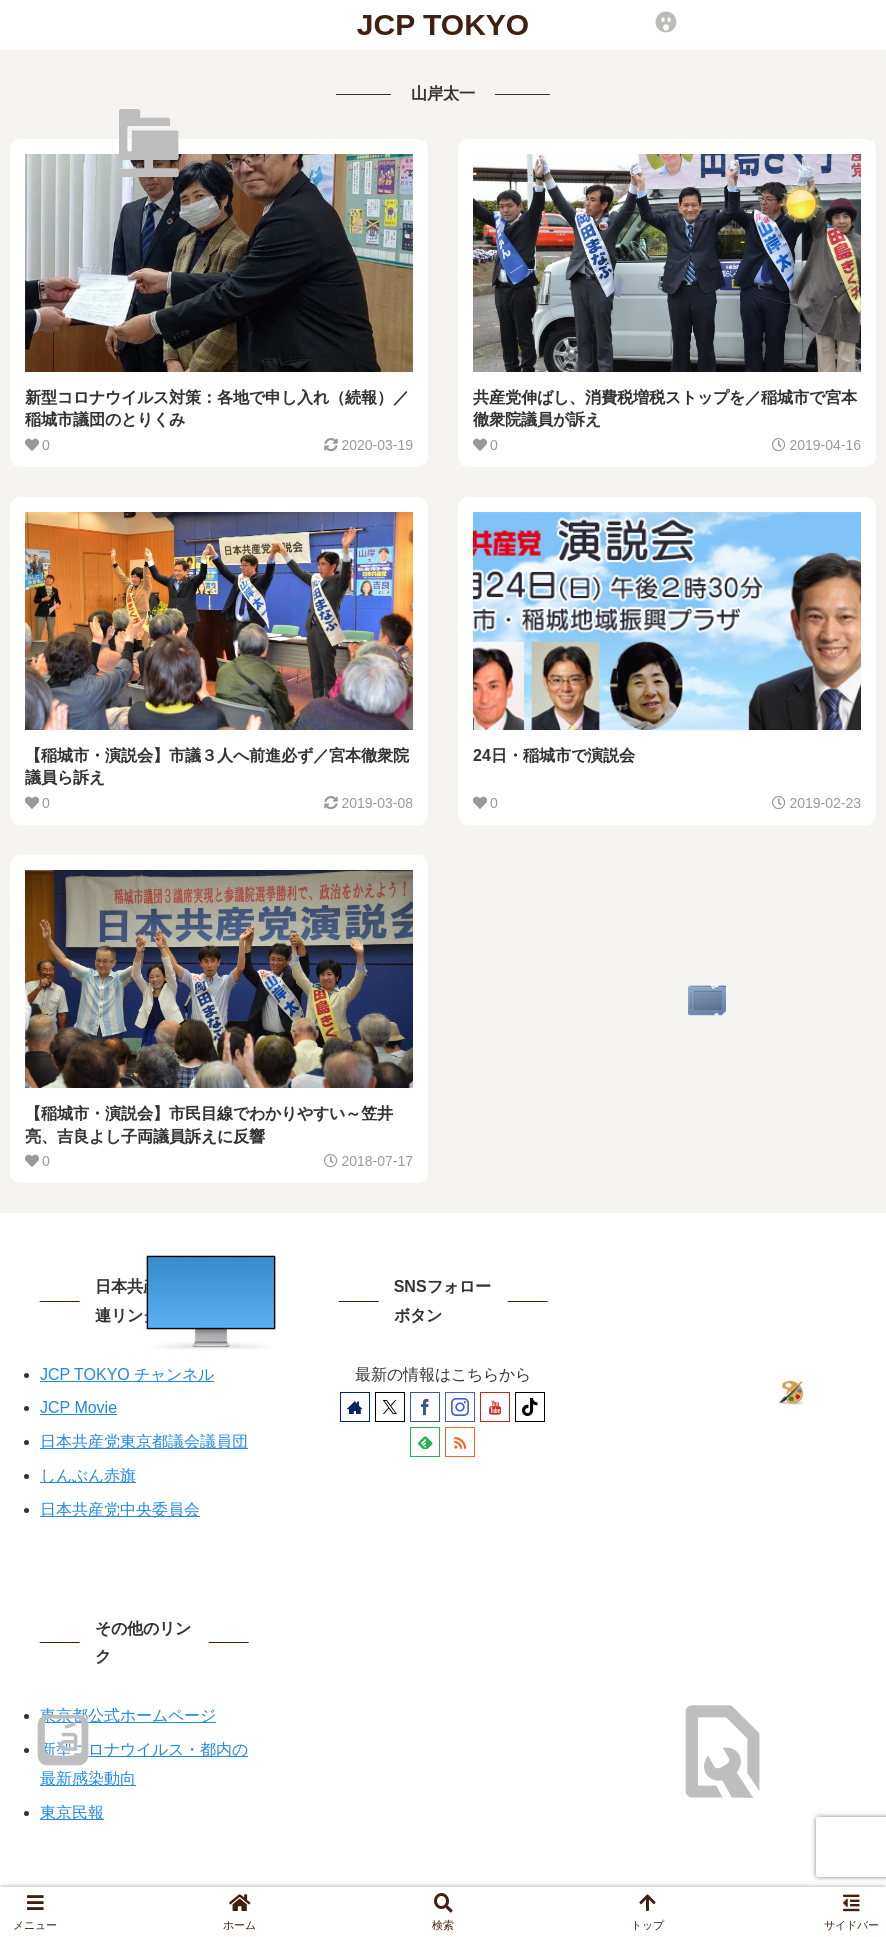 The height and width of the screenshot is (1937, 886). What do you see at coordinates (666, 22) in the screenshot?
I see `surprised reaction emoji` at bounding box center [666, 22].